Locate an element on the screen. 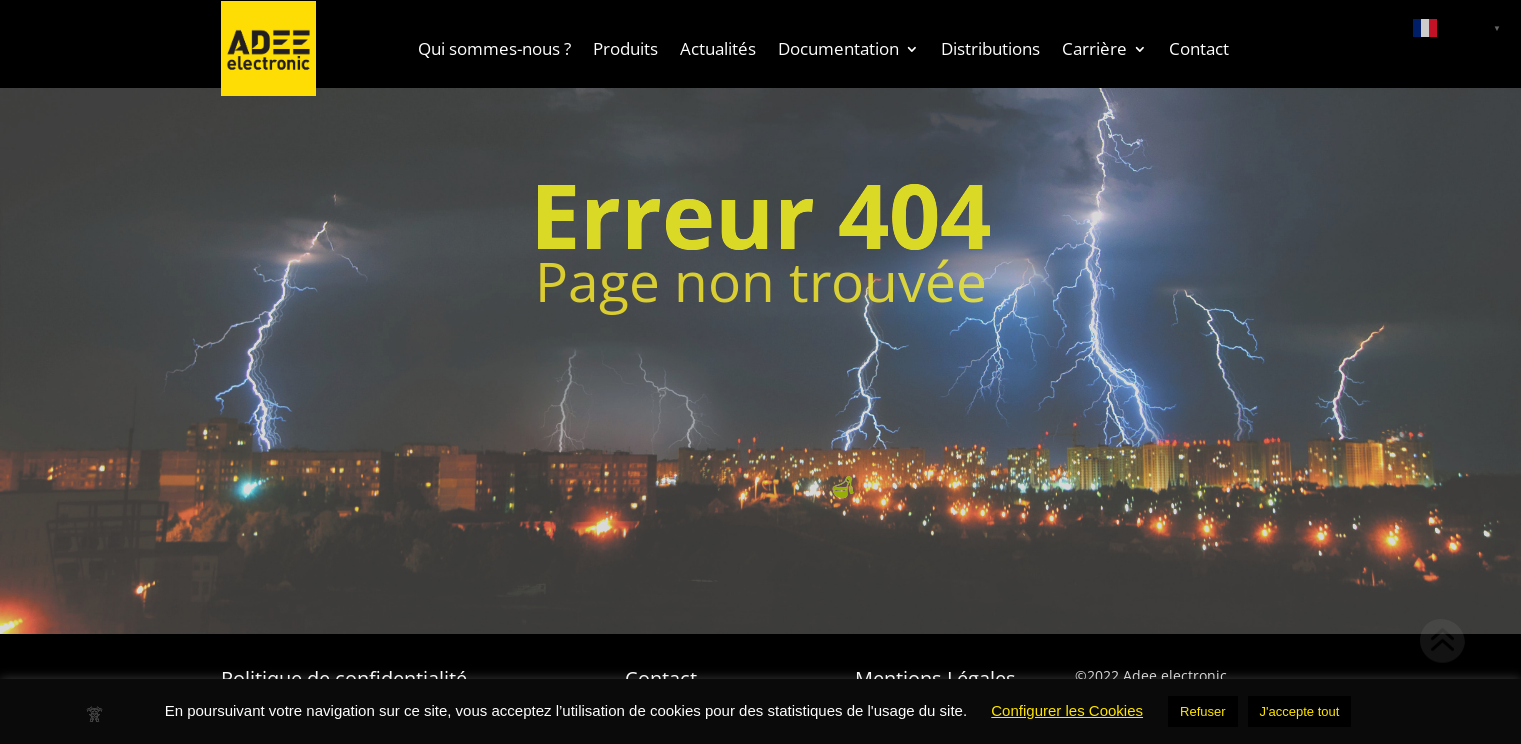 The height and width of the screenshot is (744, 1521). indicates power grid or electrical infrastructure is located at coordinates (94, 714).